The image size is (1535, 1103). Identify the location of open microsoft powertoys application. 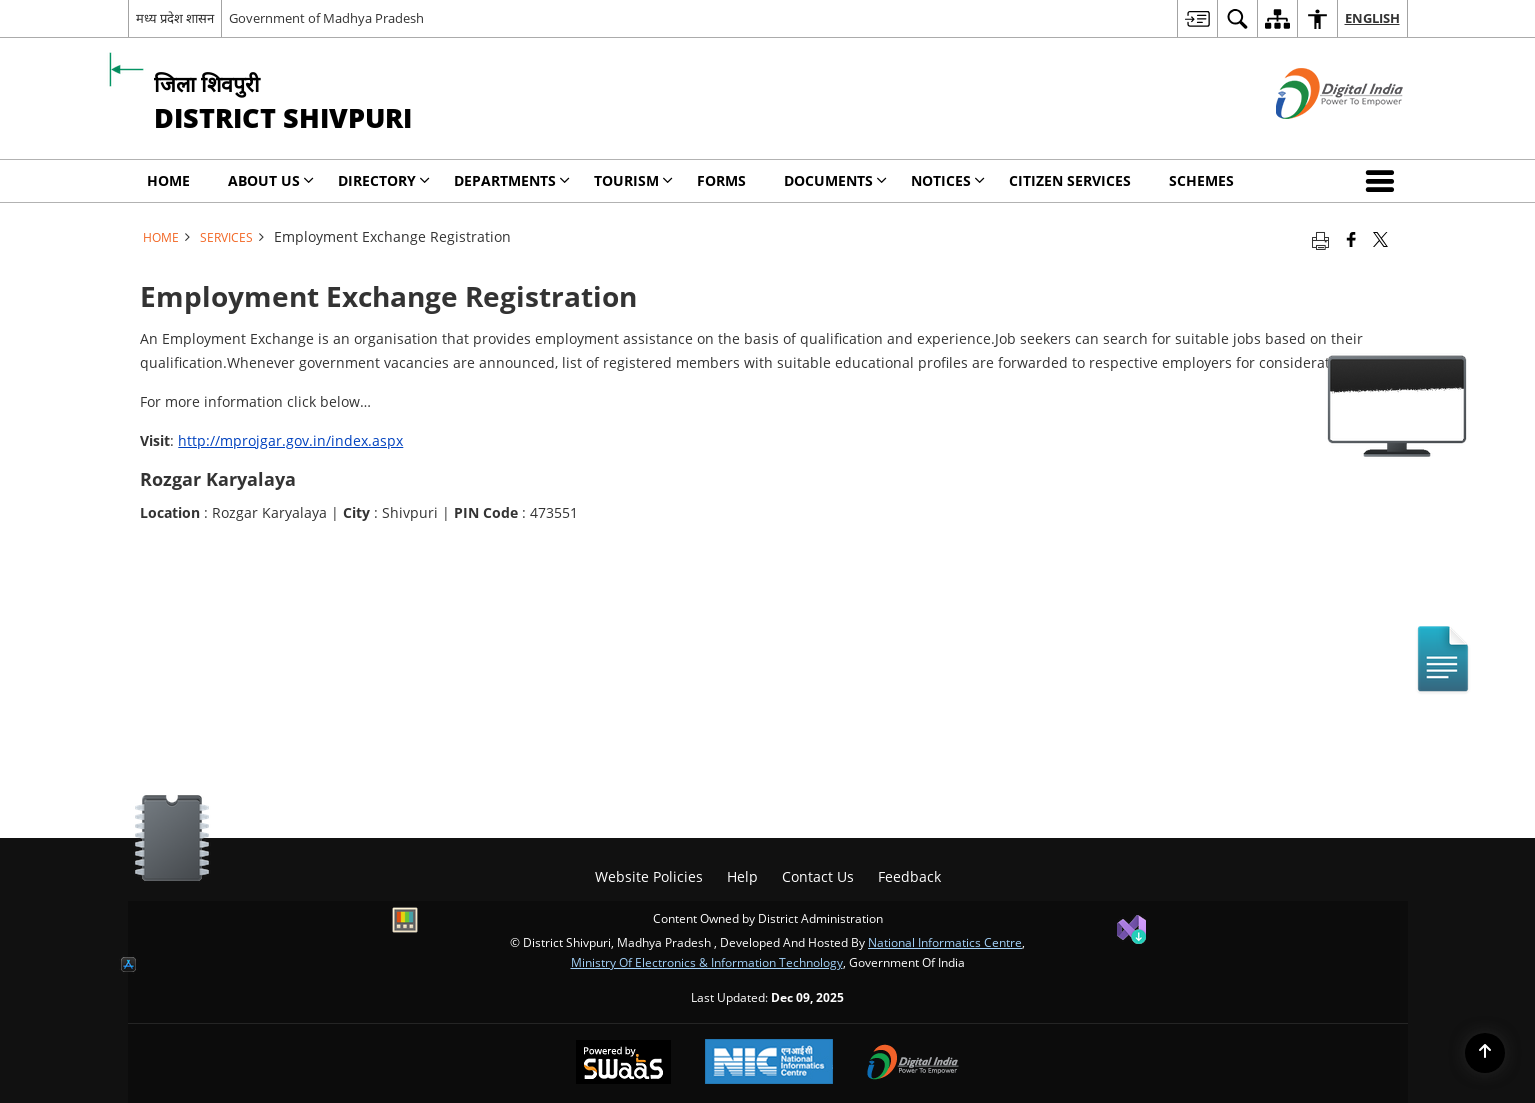
(405, 920).